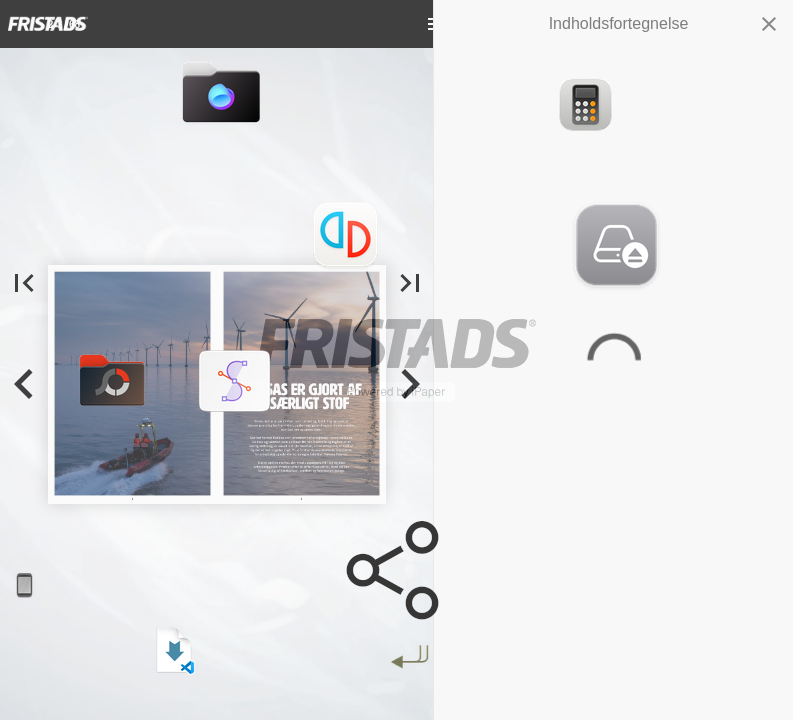 This screenshot has width=793, height=720. I want to click on launch yuzu nintendo switch emulator, so click(345, 234).